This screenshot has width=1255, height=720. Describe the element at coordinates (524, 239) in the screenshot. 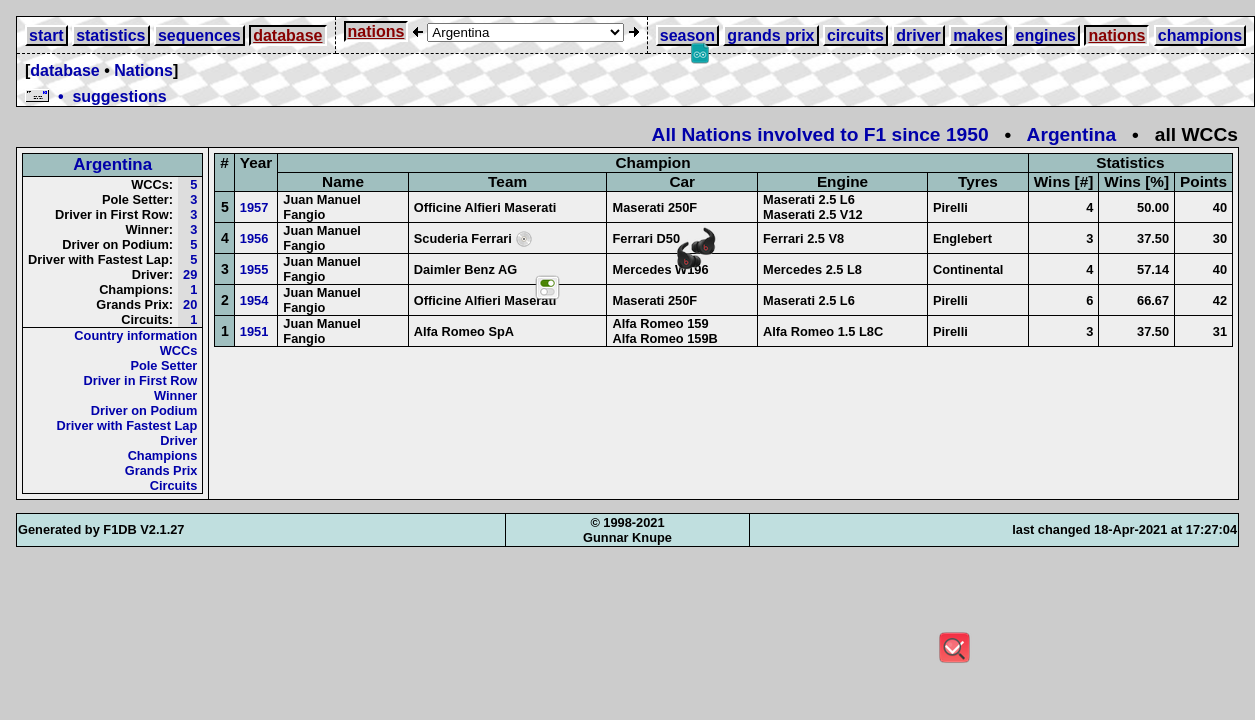

I see `indicates a rewritable CD drive or disc` at that location.